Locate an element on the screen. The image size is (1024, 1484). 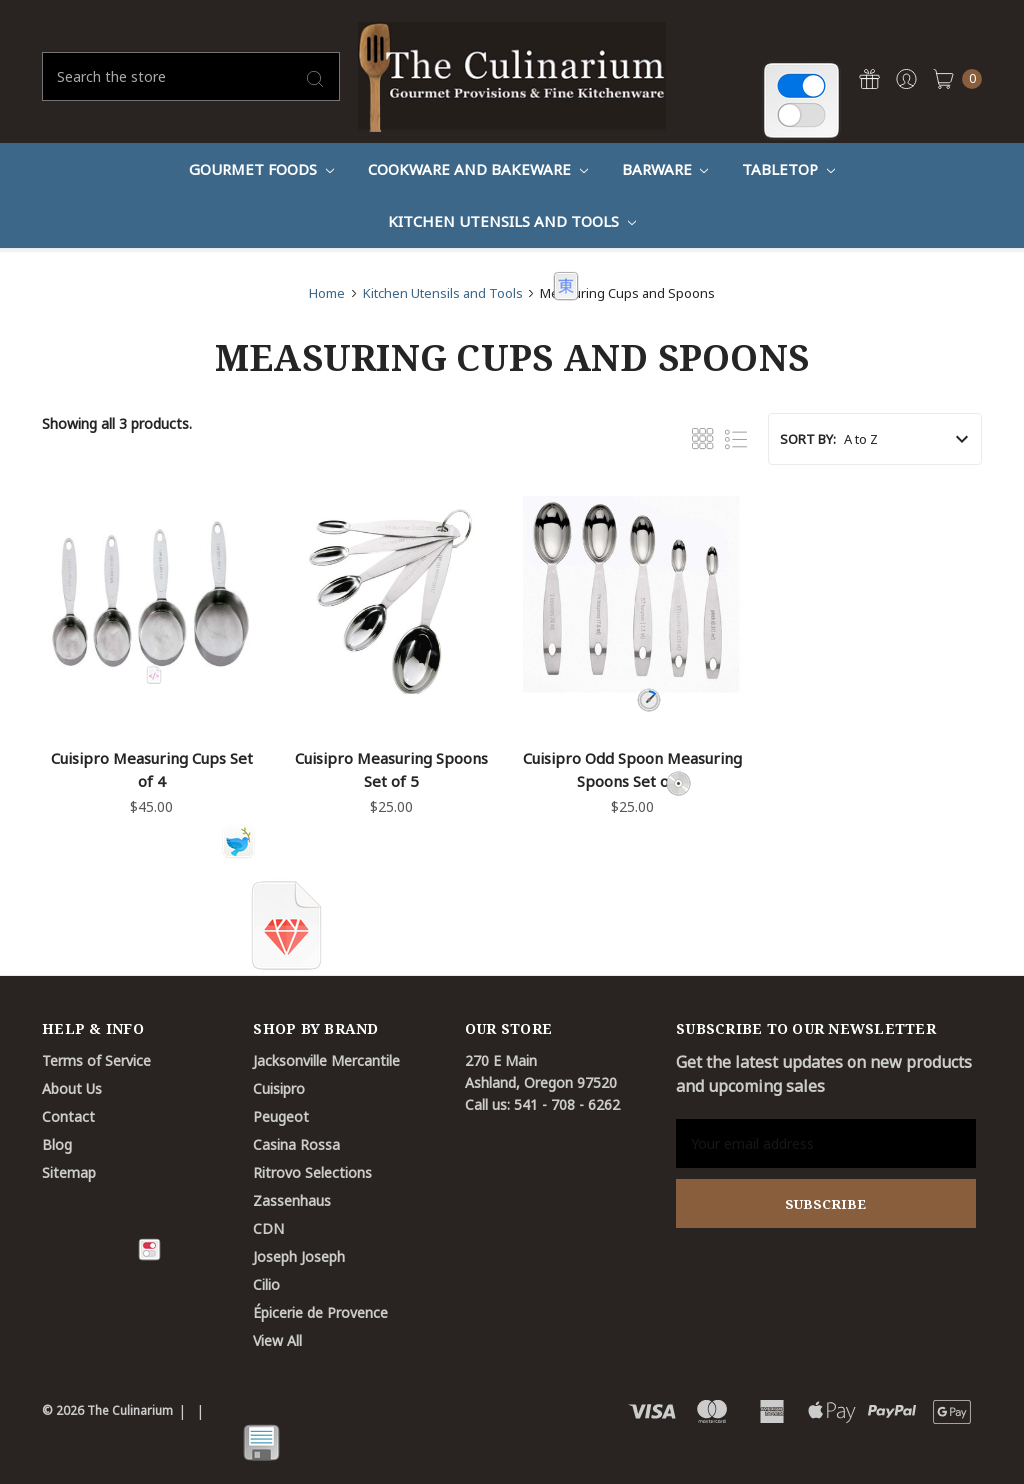
audio CD device detected is located at coordinates (678, 783).